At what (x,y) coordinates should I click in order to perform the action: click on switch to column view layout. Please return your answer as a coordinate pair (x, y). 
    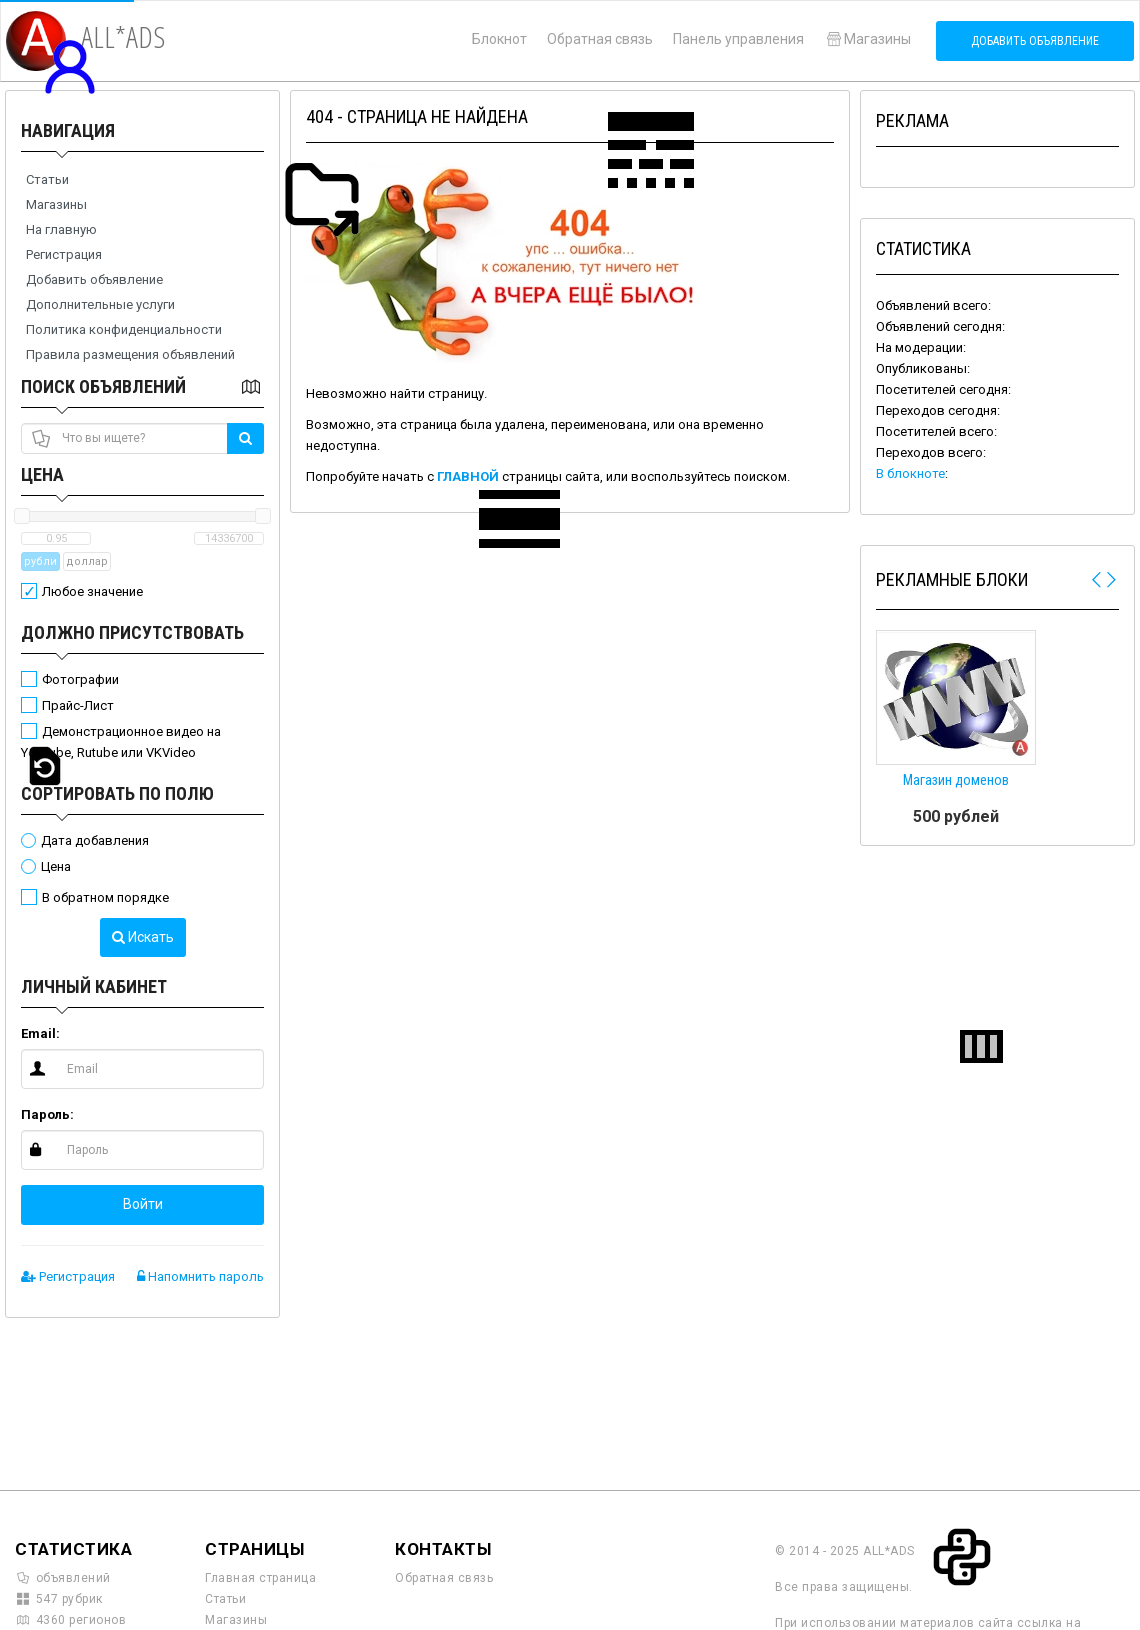
    Looking at the image, I should click on (980, 1048).